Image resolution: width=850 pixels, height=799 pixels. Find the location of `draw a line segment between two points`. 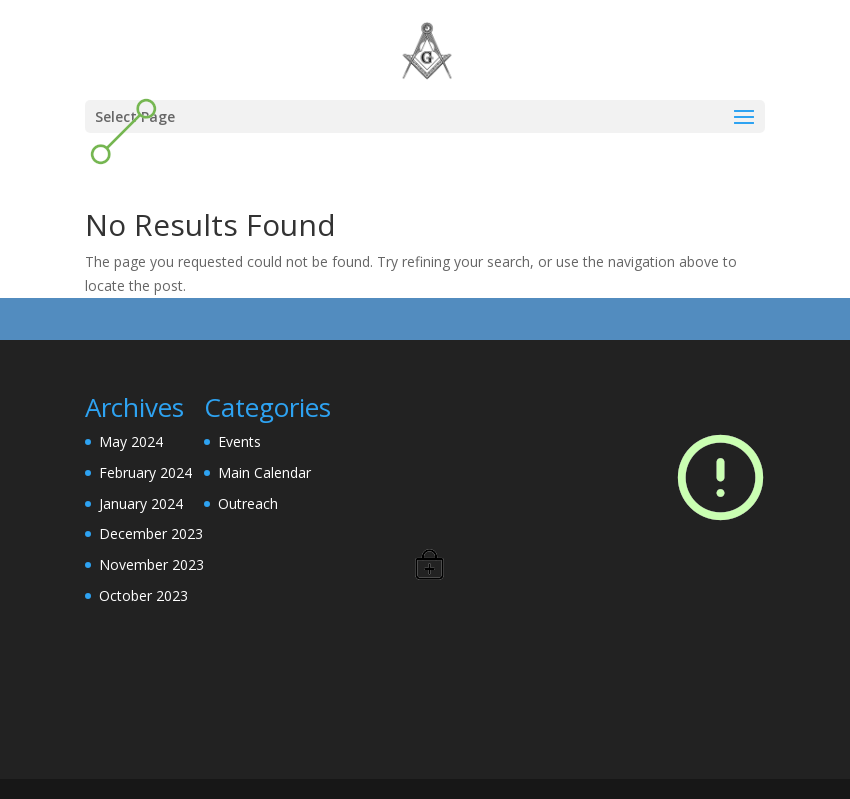

draw a line segment between two points is located at coordinates (123, 131).